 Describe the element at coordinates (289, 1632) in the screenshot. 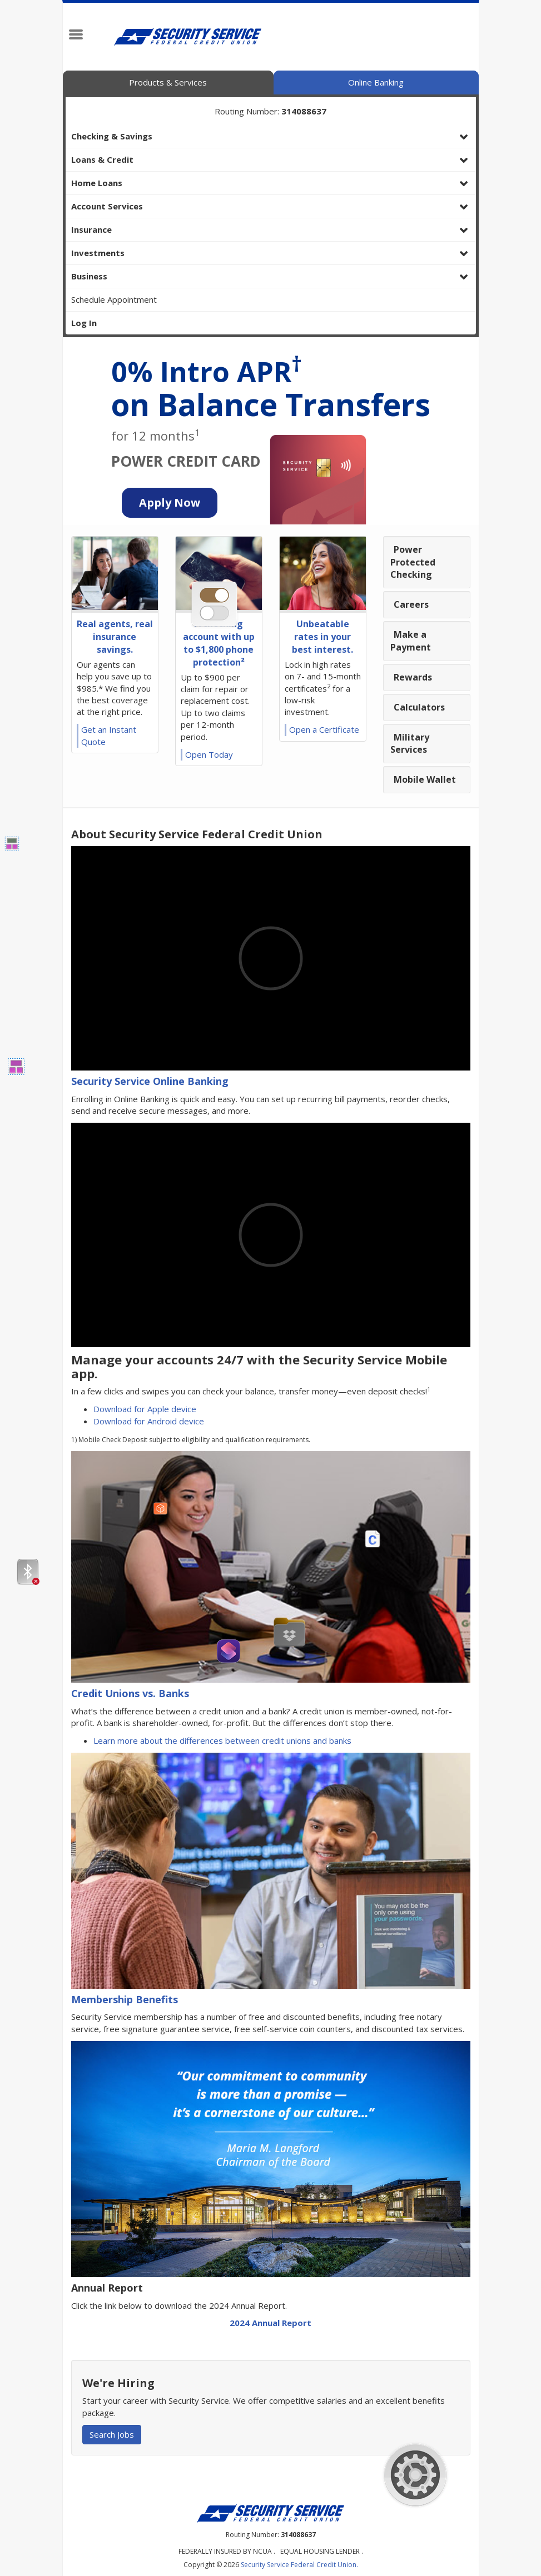

I see `open dropbox synced folder` at that location.